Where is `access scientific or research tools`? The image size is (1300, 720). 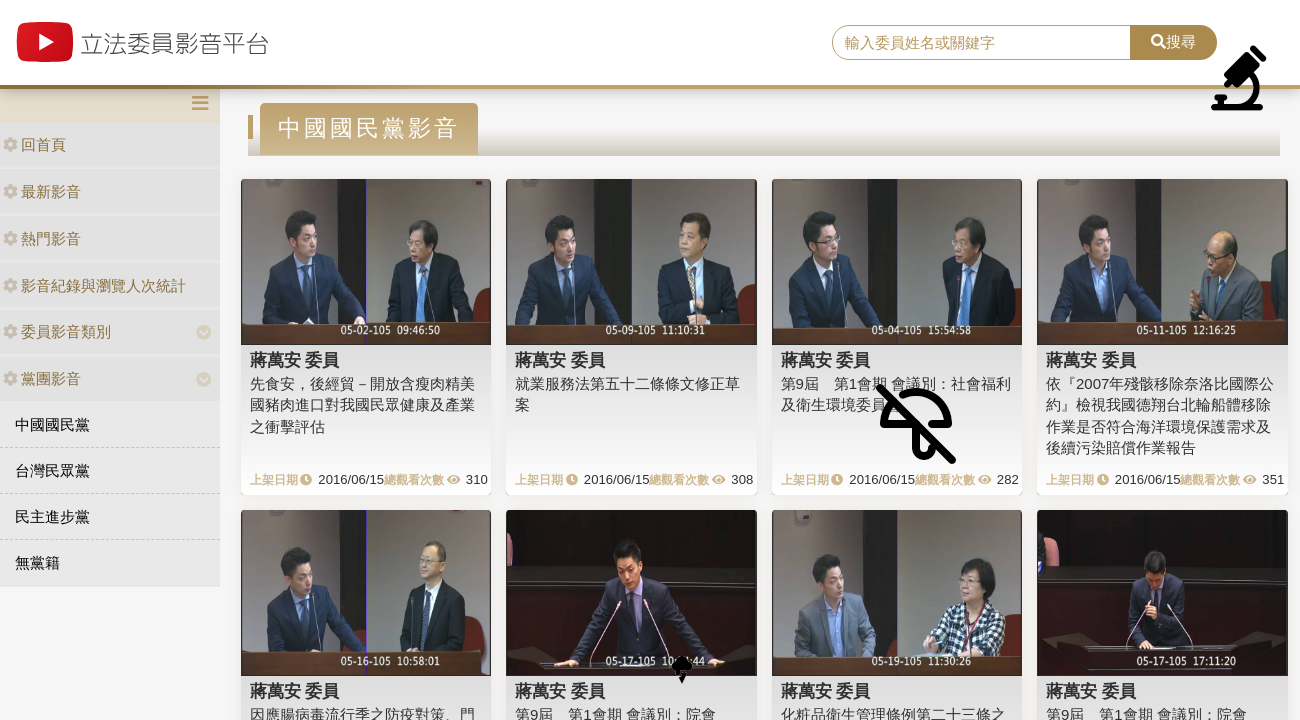 access scientific or research tools is located at coordinates (1237, 78).